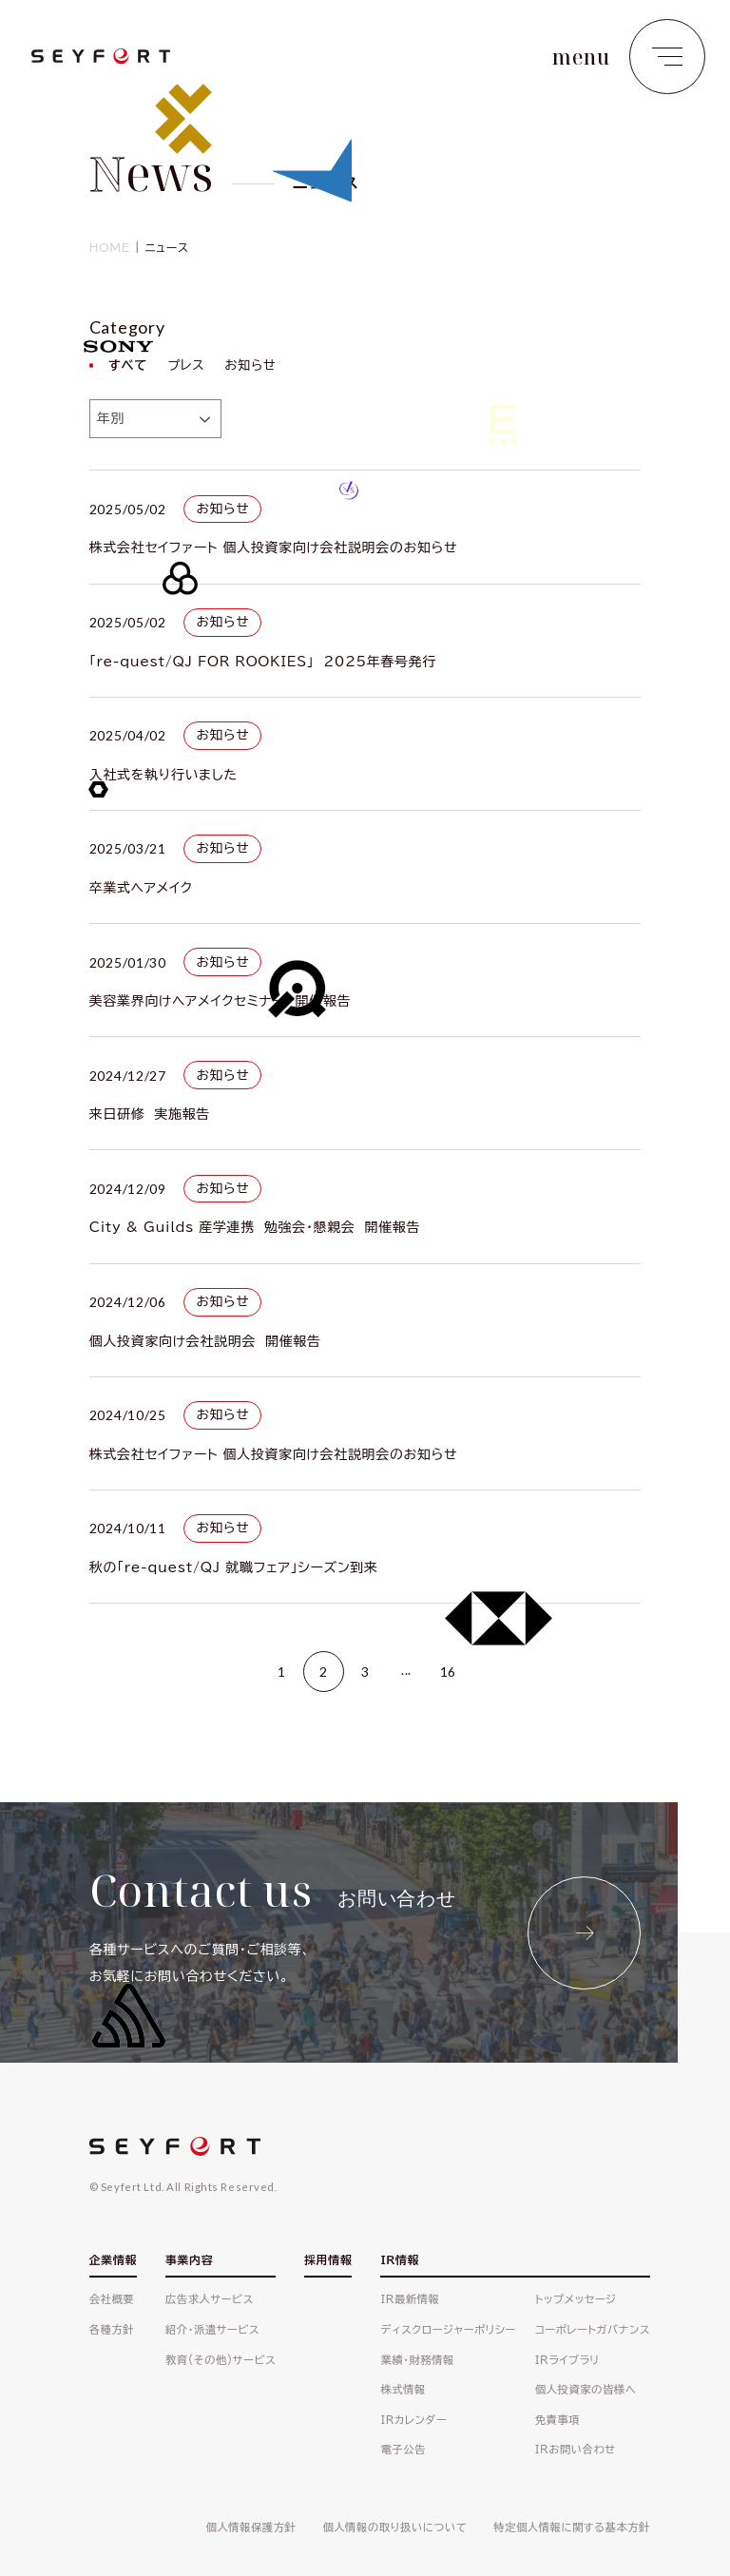 The height and width of the screenshot is (2576, 730). What do you see at coordinates (503, 423) in the screenshot?
I see `apply emphasis formatting to selected text` at bounding box center [503, 423].